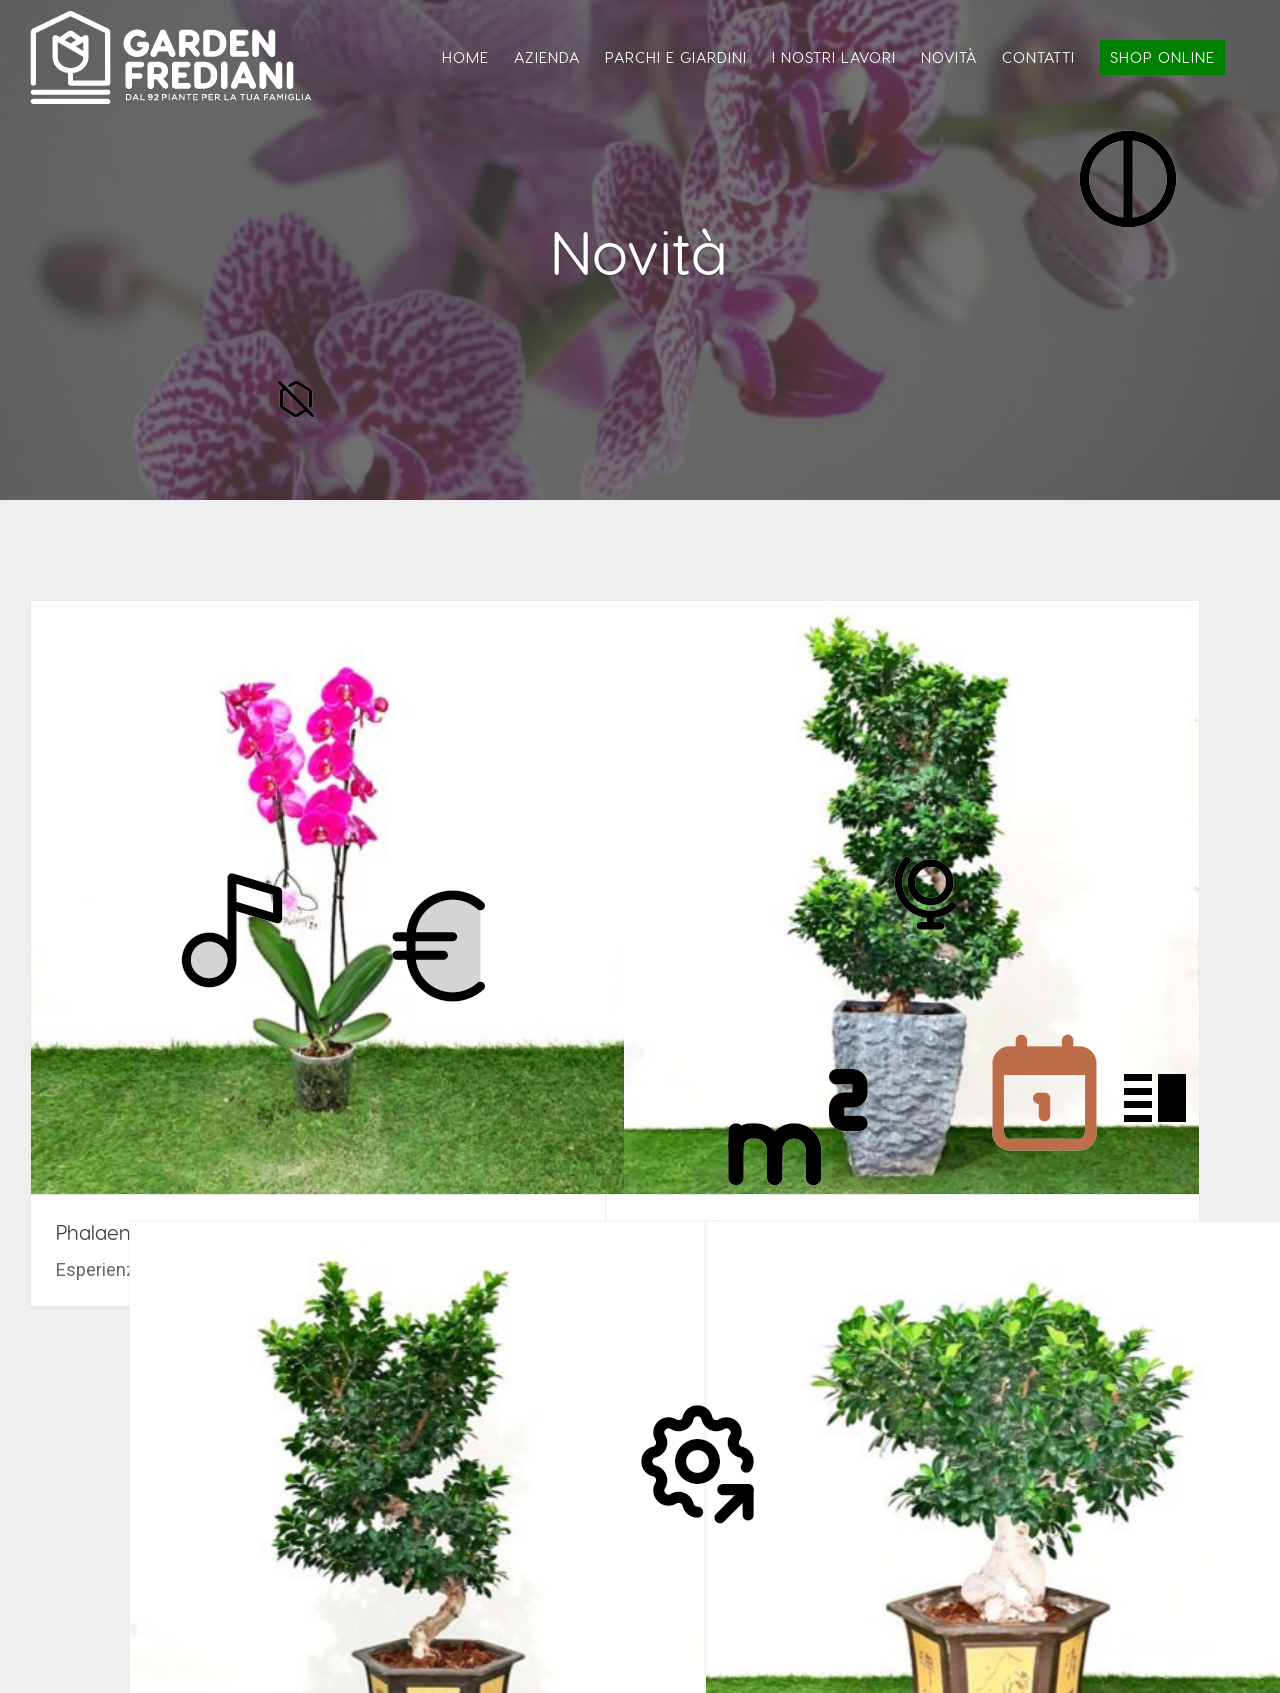  I want to click on access music or audio player, so click(232, 928).